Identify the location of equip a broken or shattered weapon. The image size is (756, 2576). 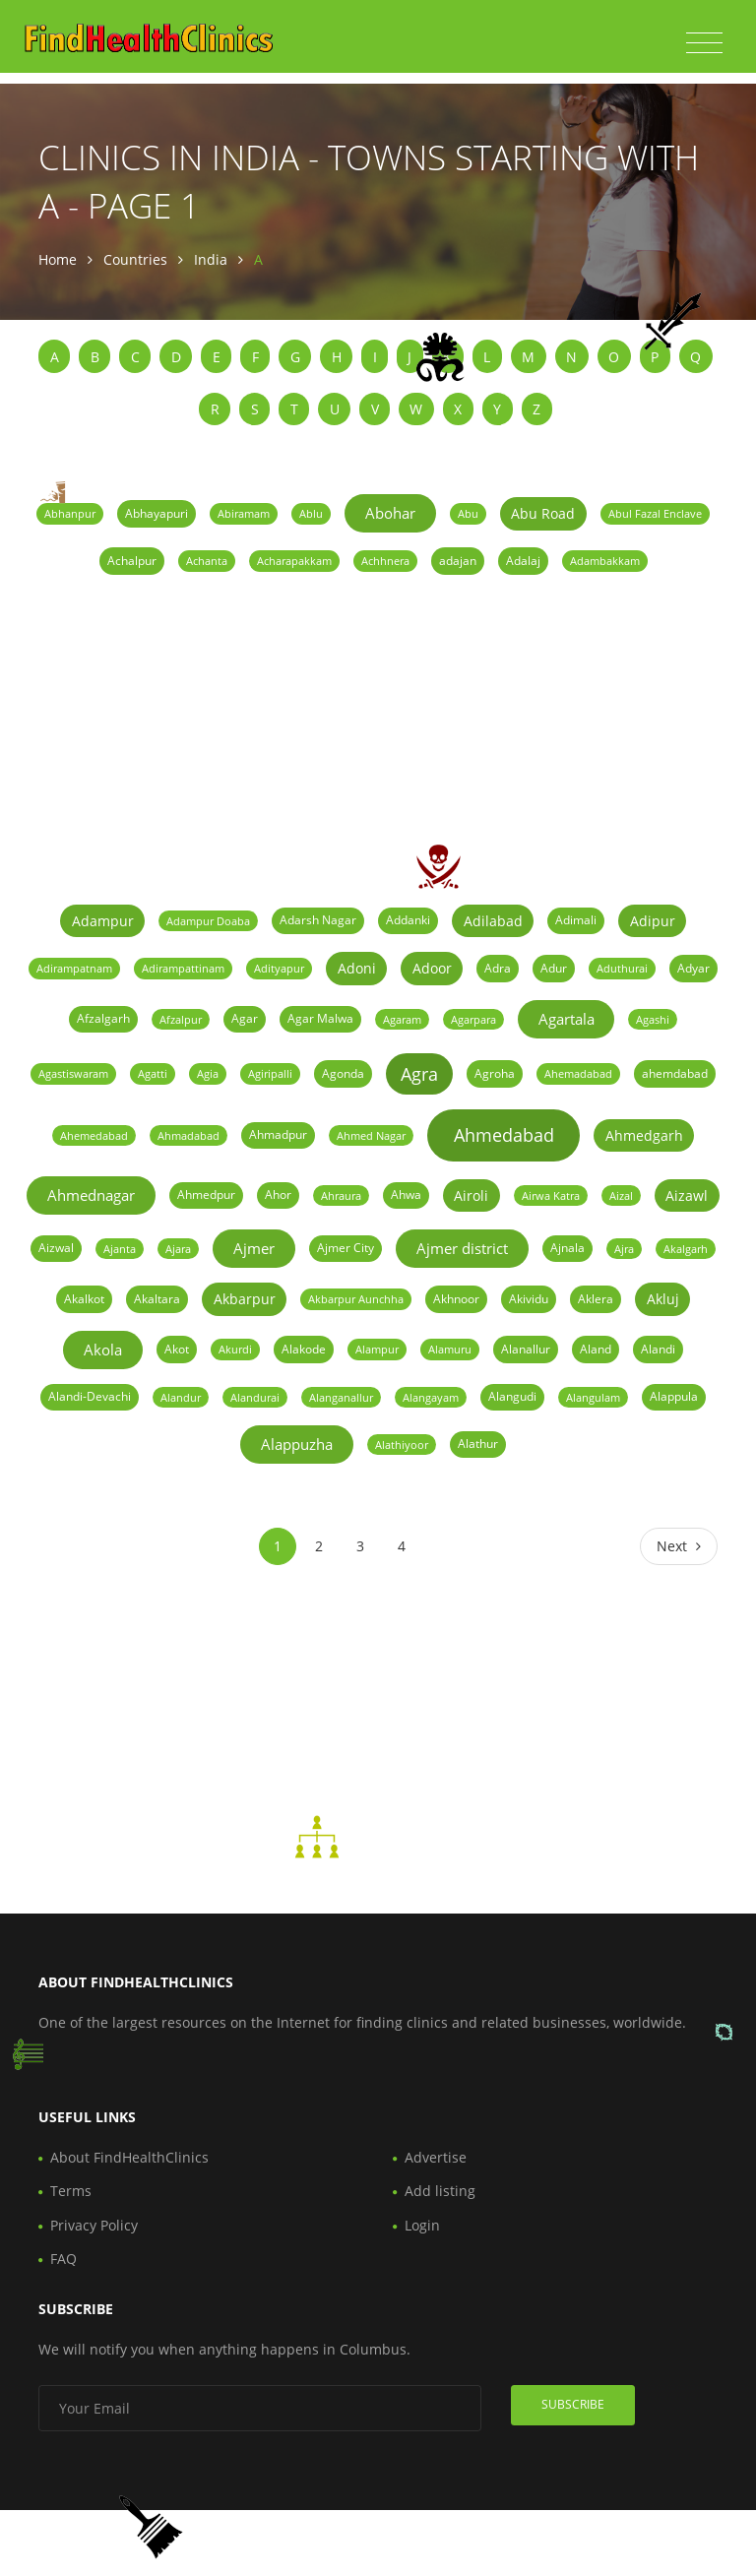
(672, 322).